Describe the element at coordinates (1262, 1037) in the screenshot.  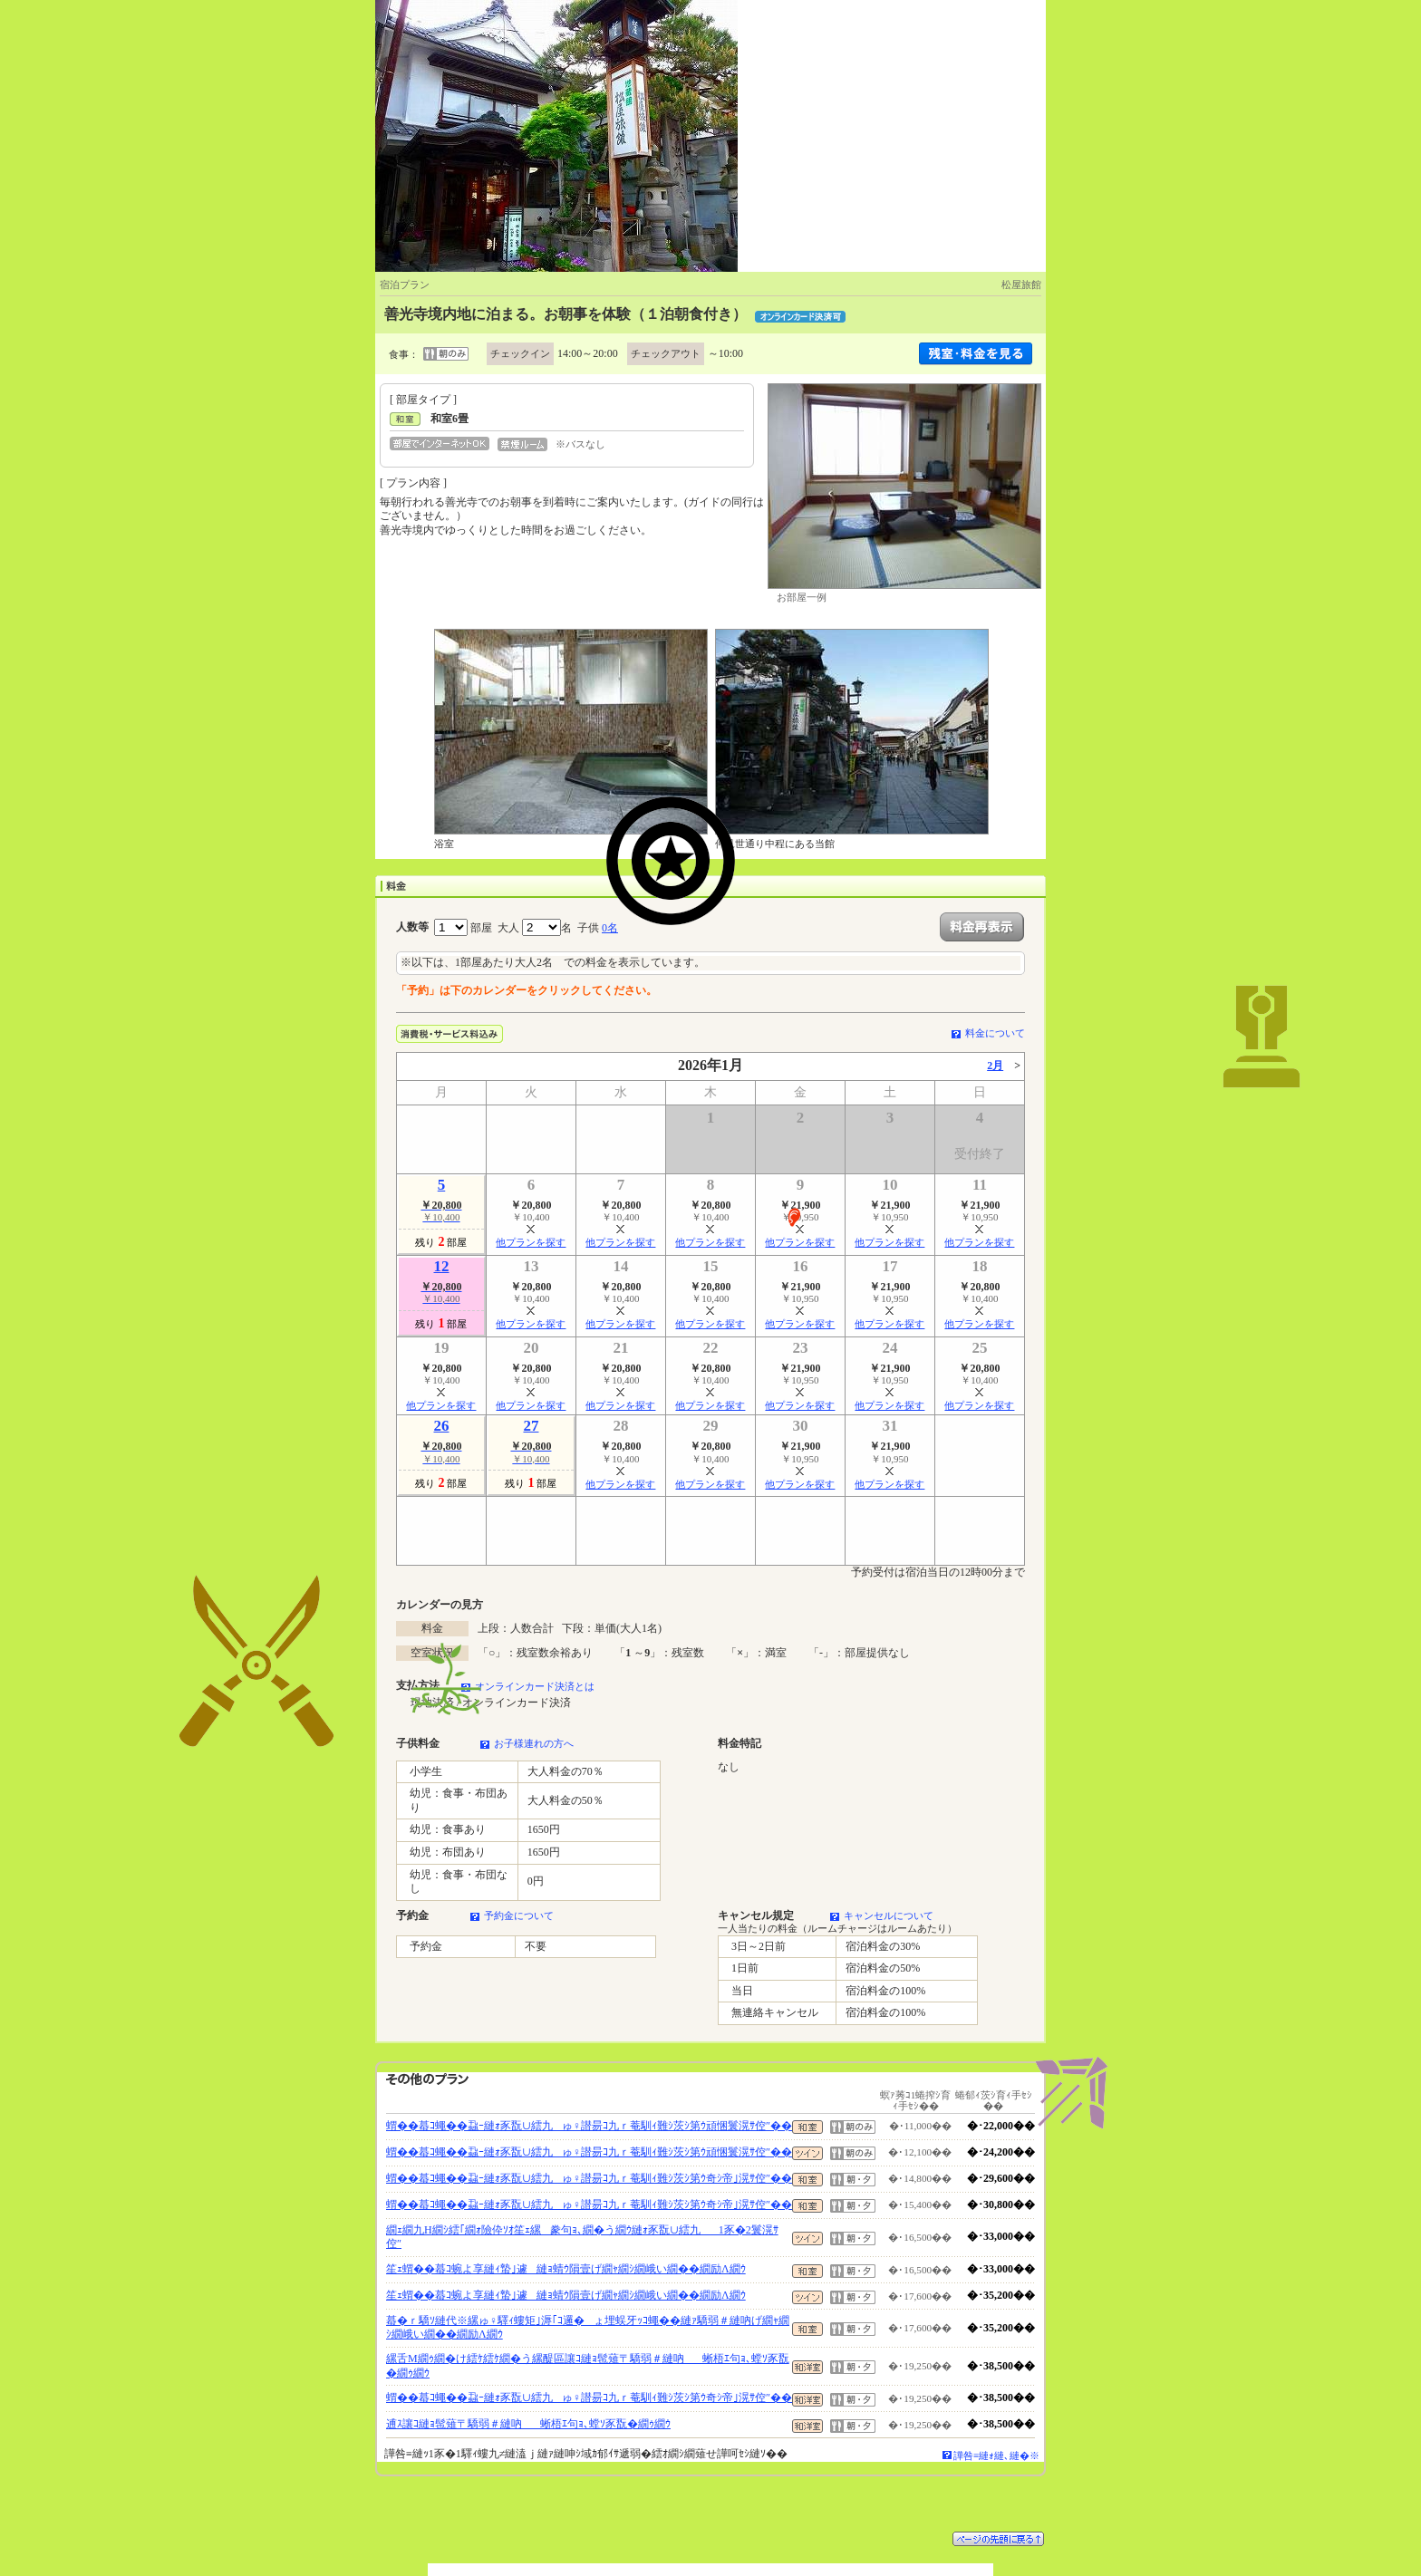
I see `tesla coil or electrical equipment icon` at that location.